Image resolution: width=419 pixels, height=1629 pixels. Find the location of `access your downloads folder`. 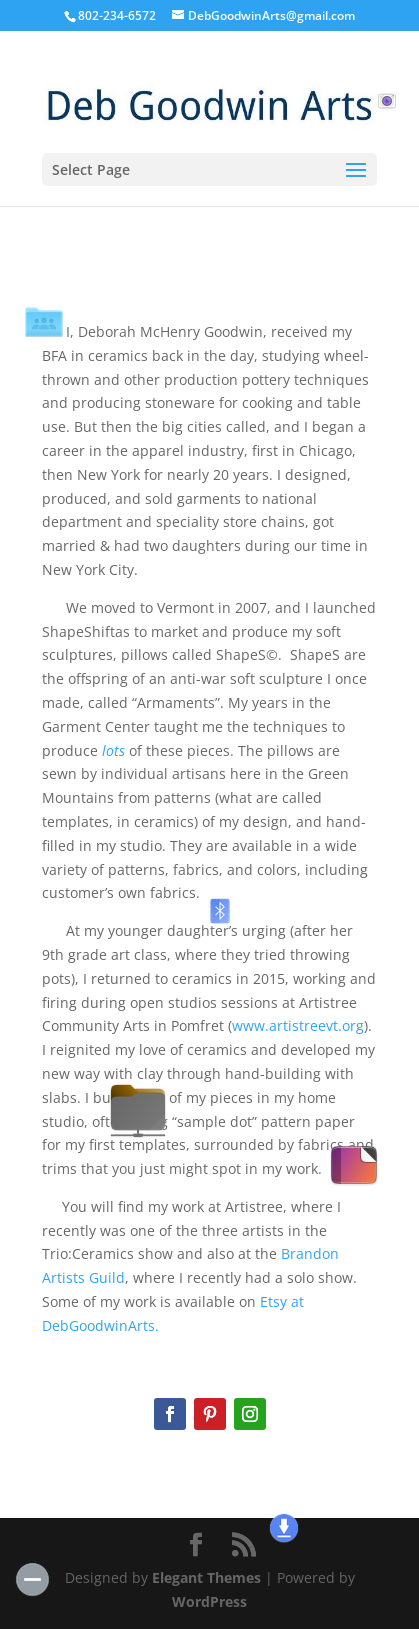

access your downloads folder is located at coordinates (284, 1528).